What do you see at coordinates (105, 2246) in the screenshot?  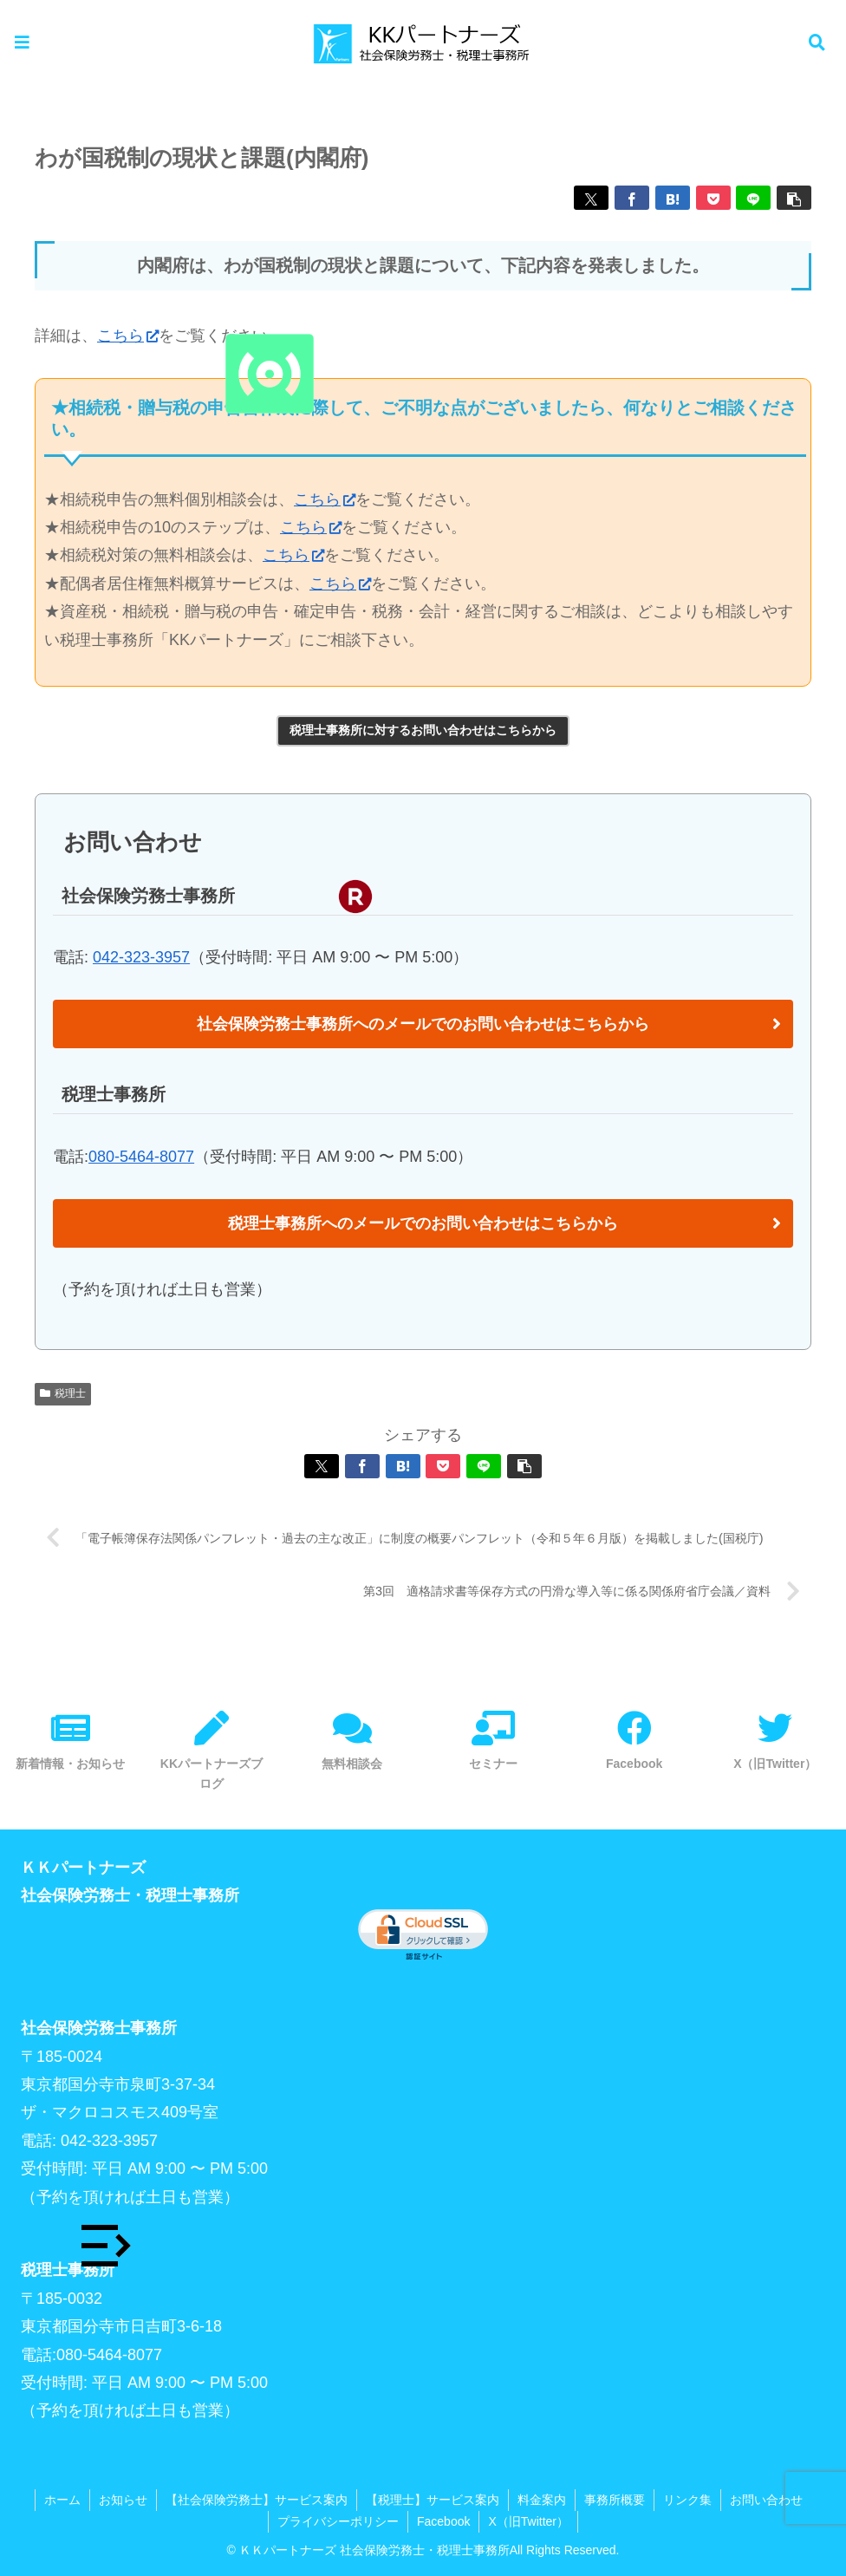 I see `expand a collapsed sidebar menu` at bounding box center [105, 2246].